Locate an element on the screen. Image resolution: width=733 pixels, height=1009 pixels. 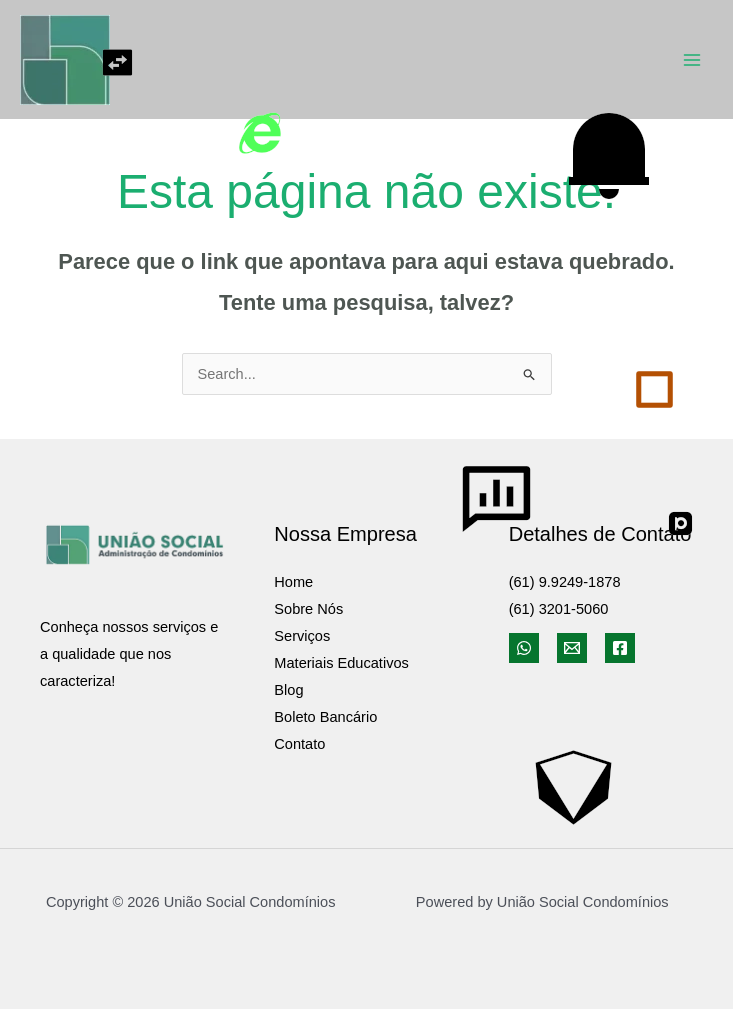
openbase logo is located at coordinates (573, 785).